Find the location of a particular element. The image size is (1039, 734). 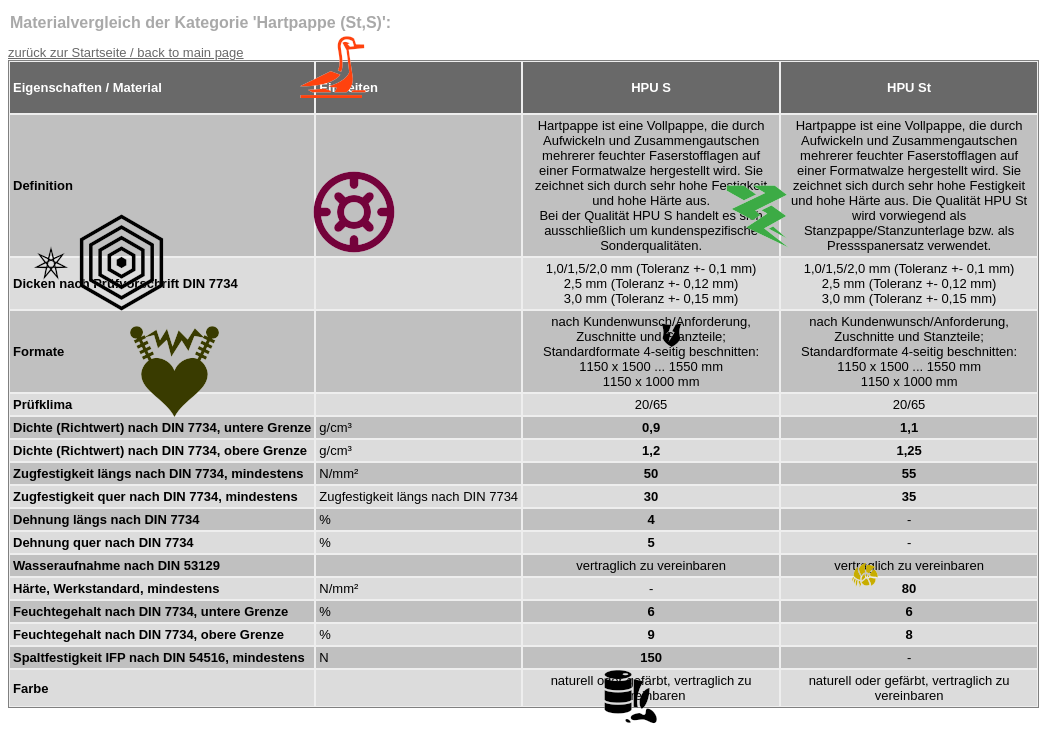

view health or vitality status in a game is located at coordinates (174, 371).